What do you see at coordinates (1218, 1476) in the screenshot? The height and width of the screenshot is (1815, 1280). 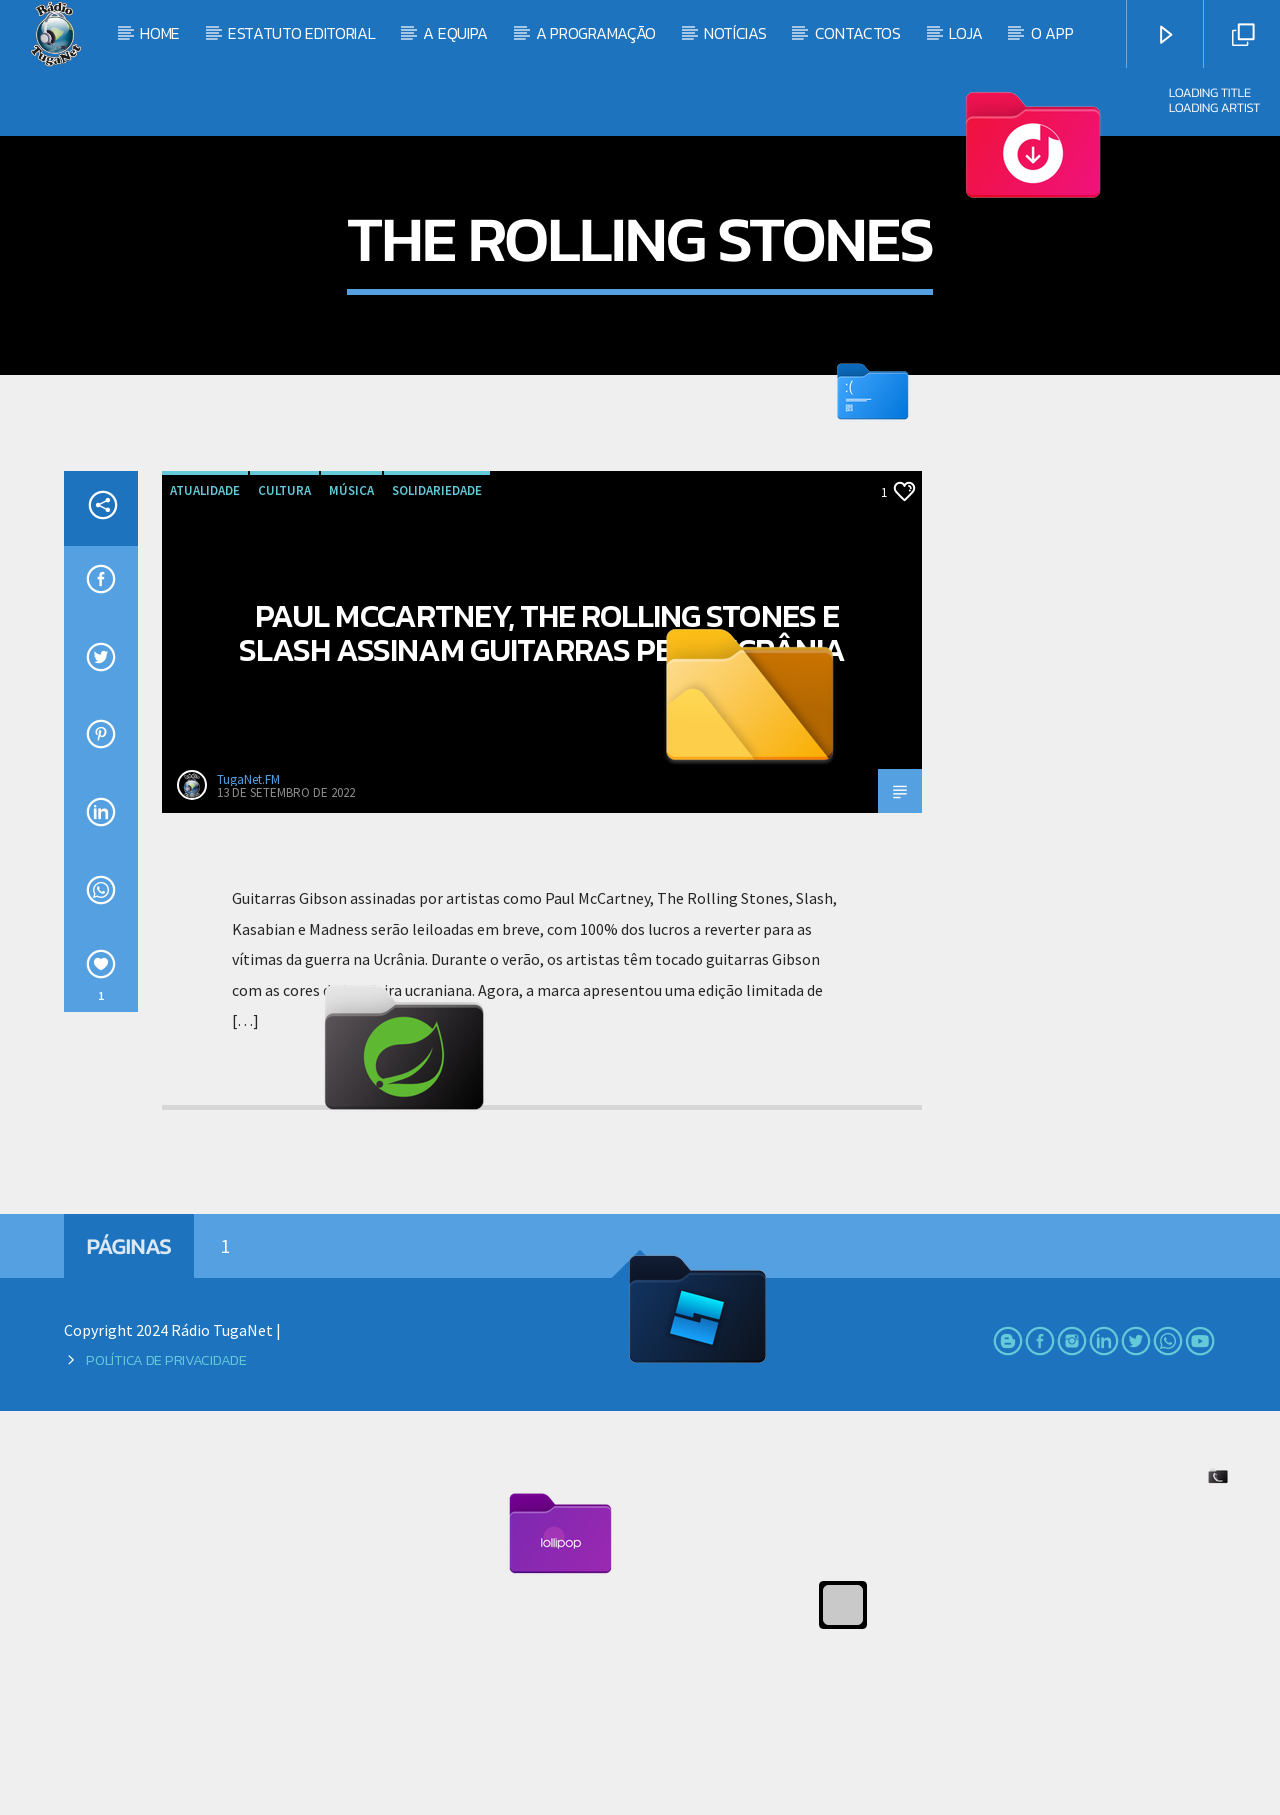 I see `open folder containing lab or experiment files` at bounding box center [1218, 1476].